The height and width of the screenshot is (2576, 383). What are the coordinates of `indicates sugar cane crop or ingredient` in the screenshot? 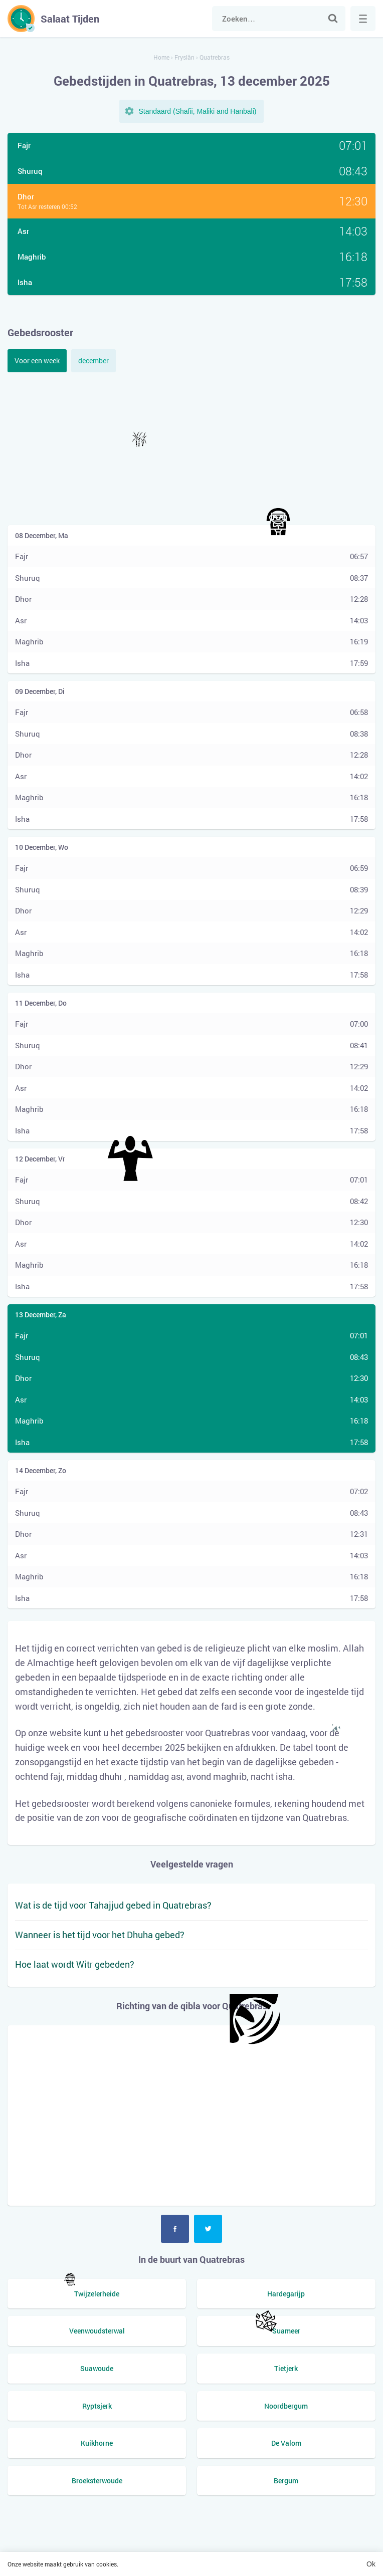 It's located at (139, 439).